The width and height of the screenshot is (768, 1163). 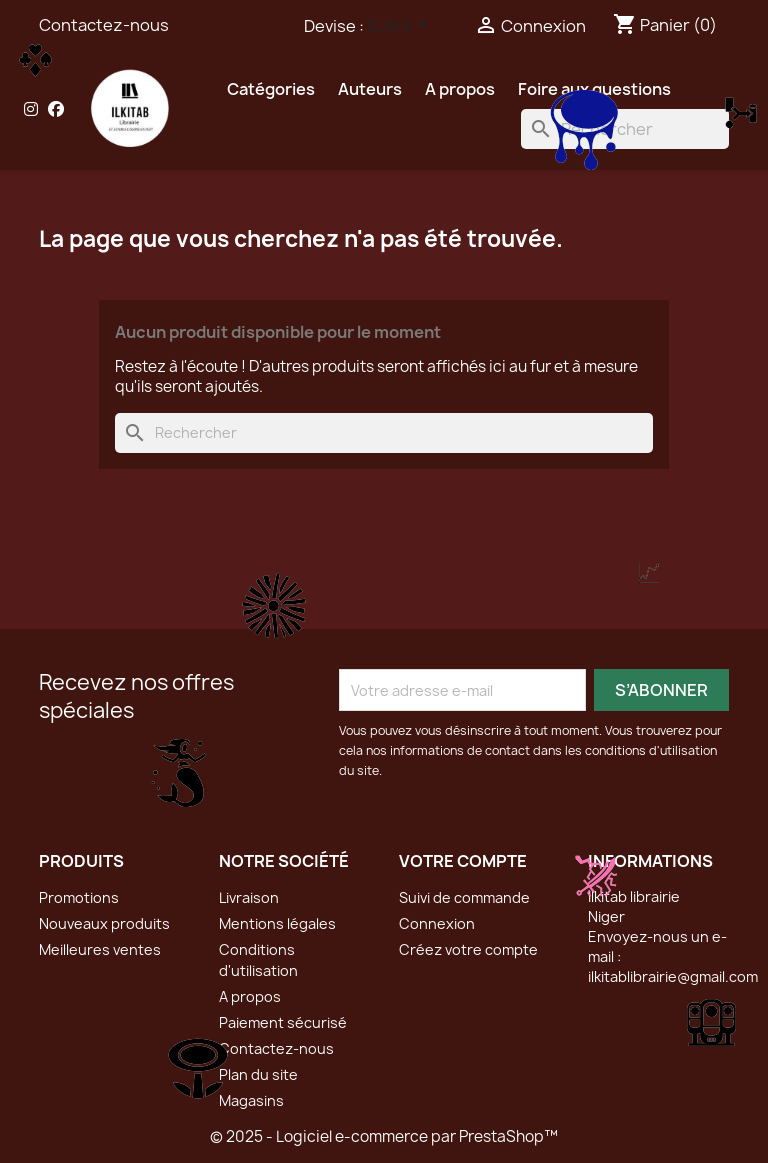 What do you see at coordinates (649, 573) in the screenshot?
I see `view analytics or statistics` at bounding box center [649, 573].